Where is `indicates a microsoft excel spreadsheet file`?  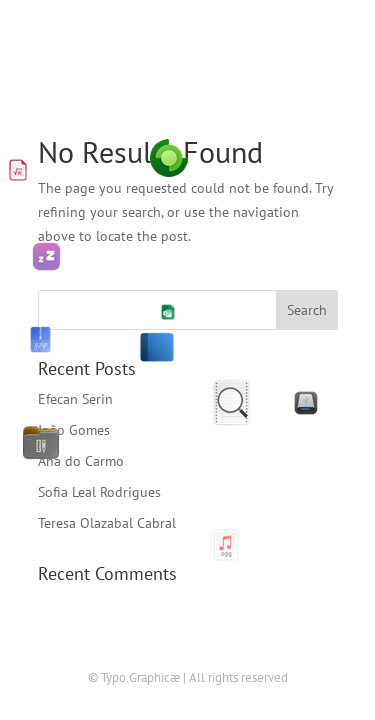
indicates a microsoft excel spreadsheet file is located at coordinates (168, 312).